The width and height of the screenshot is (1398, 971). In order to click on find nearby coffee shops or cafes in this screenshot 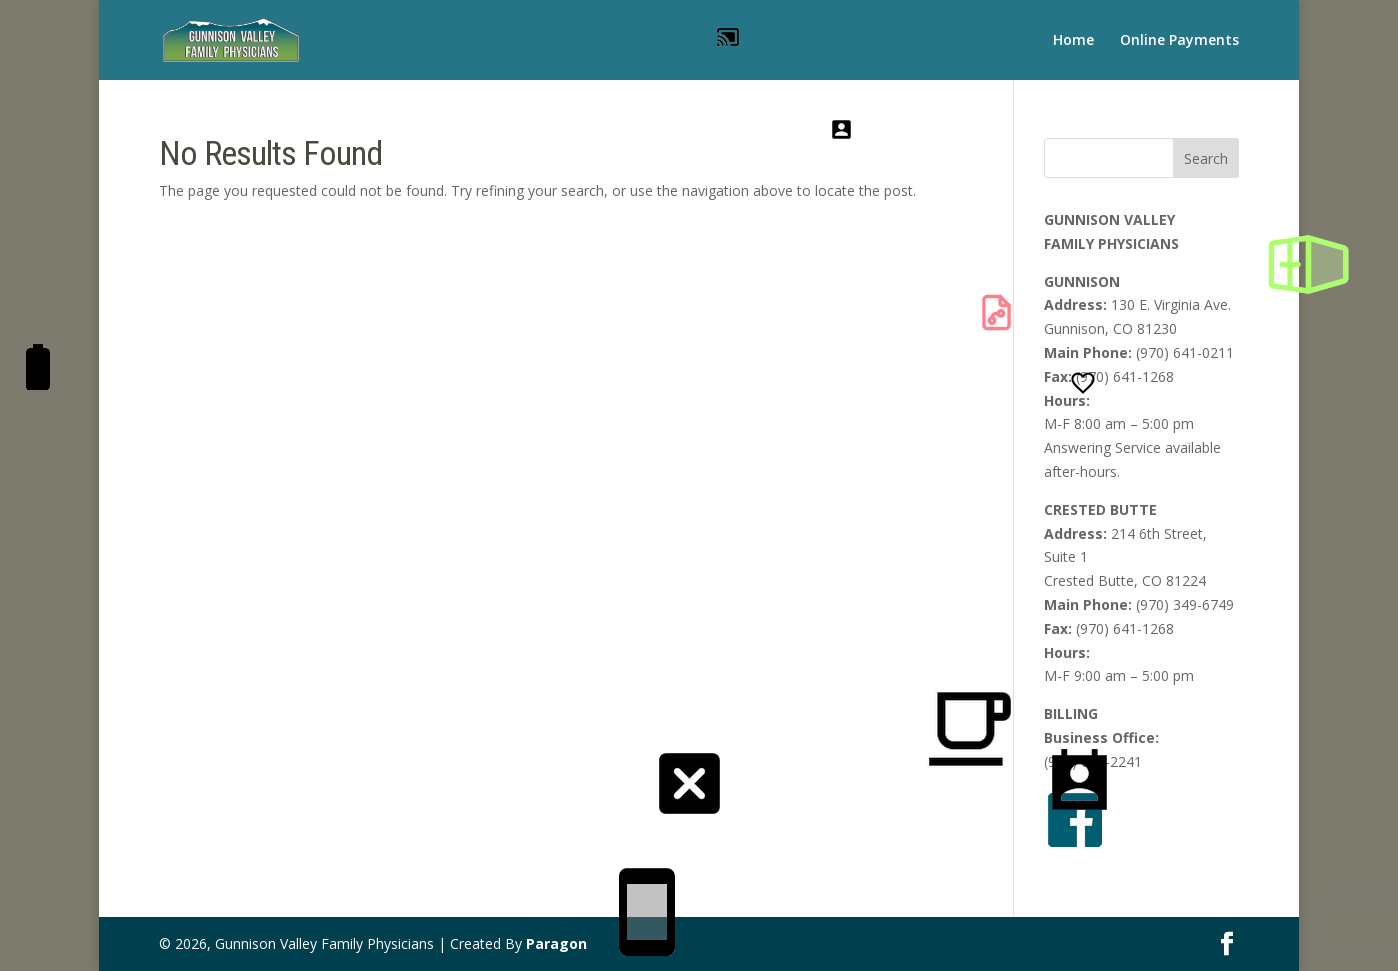, I will do `click(970, 729)`.